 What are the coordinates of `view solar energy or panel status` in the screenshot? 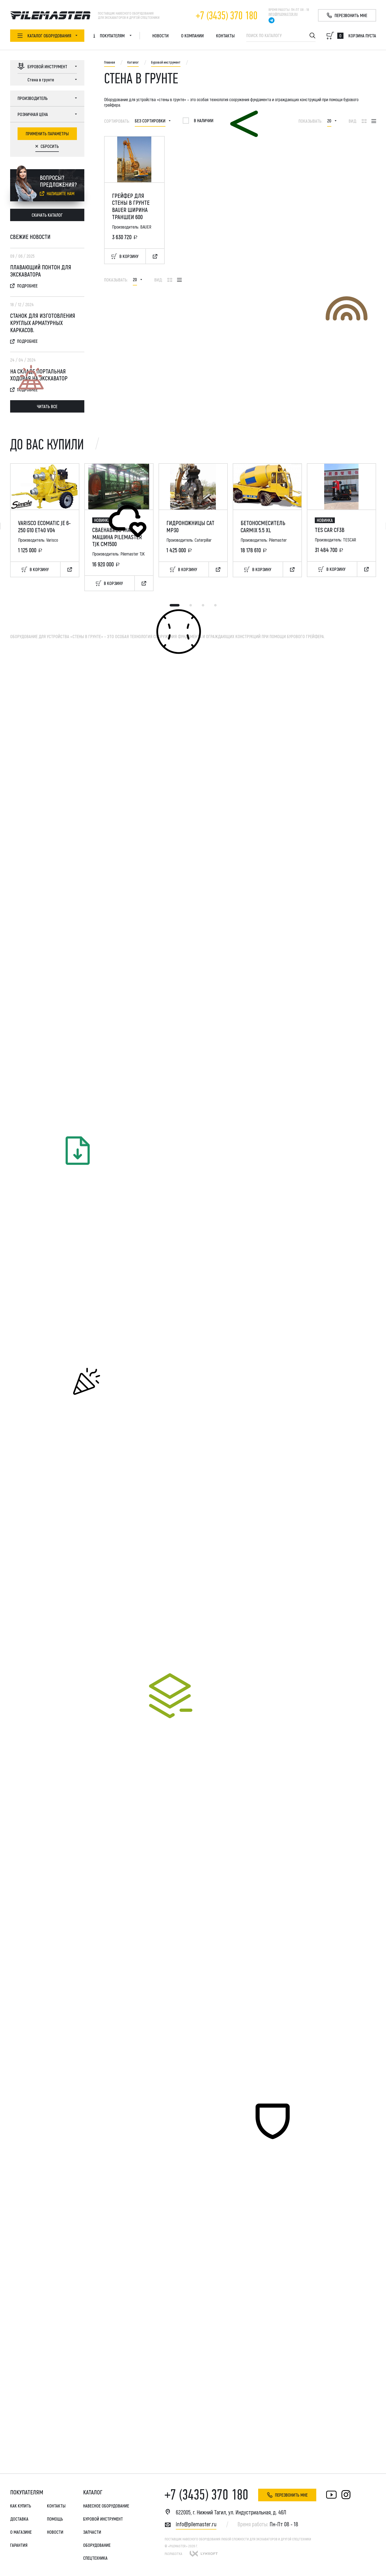 It's located at (31, 378).